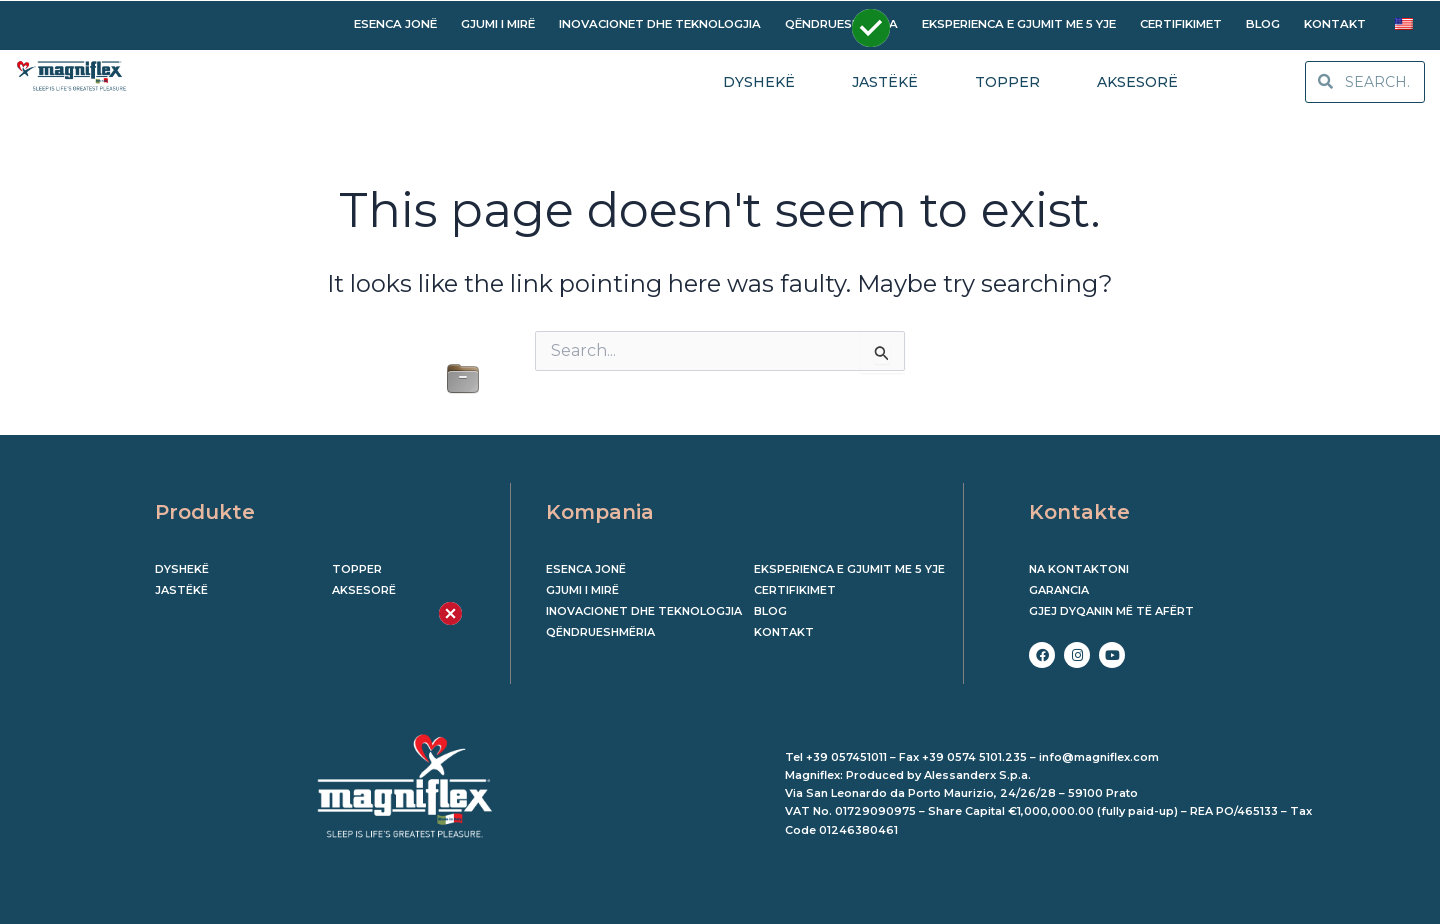  What do you see at coordinates (463, 378) in the screenshot?
I see `open the file manager application` at bounding box center [463, 378].